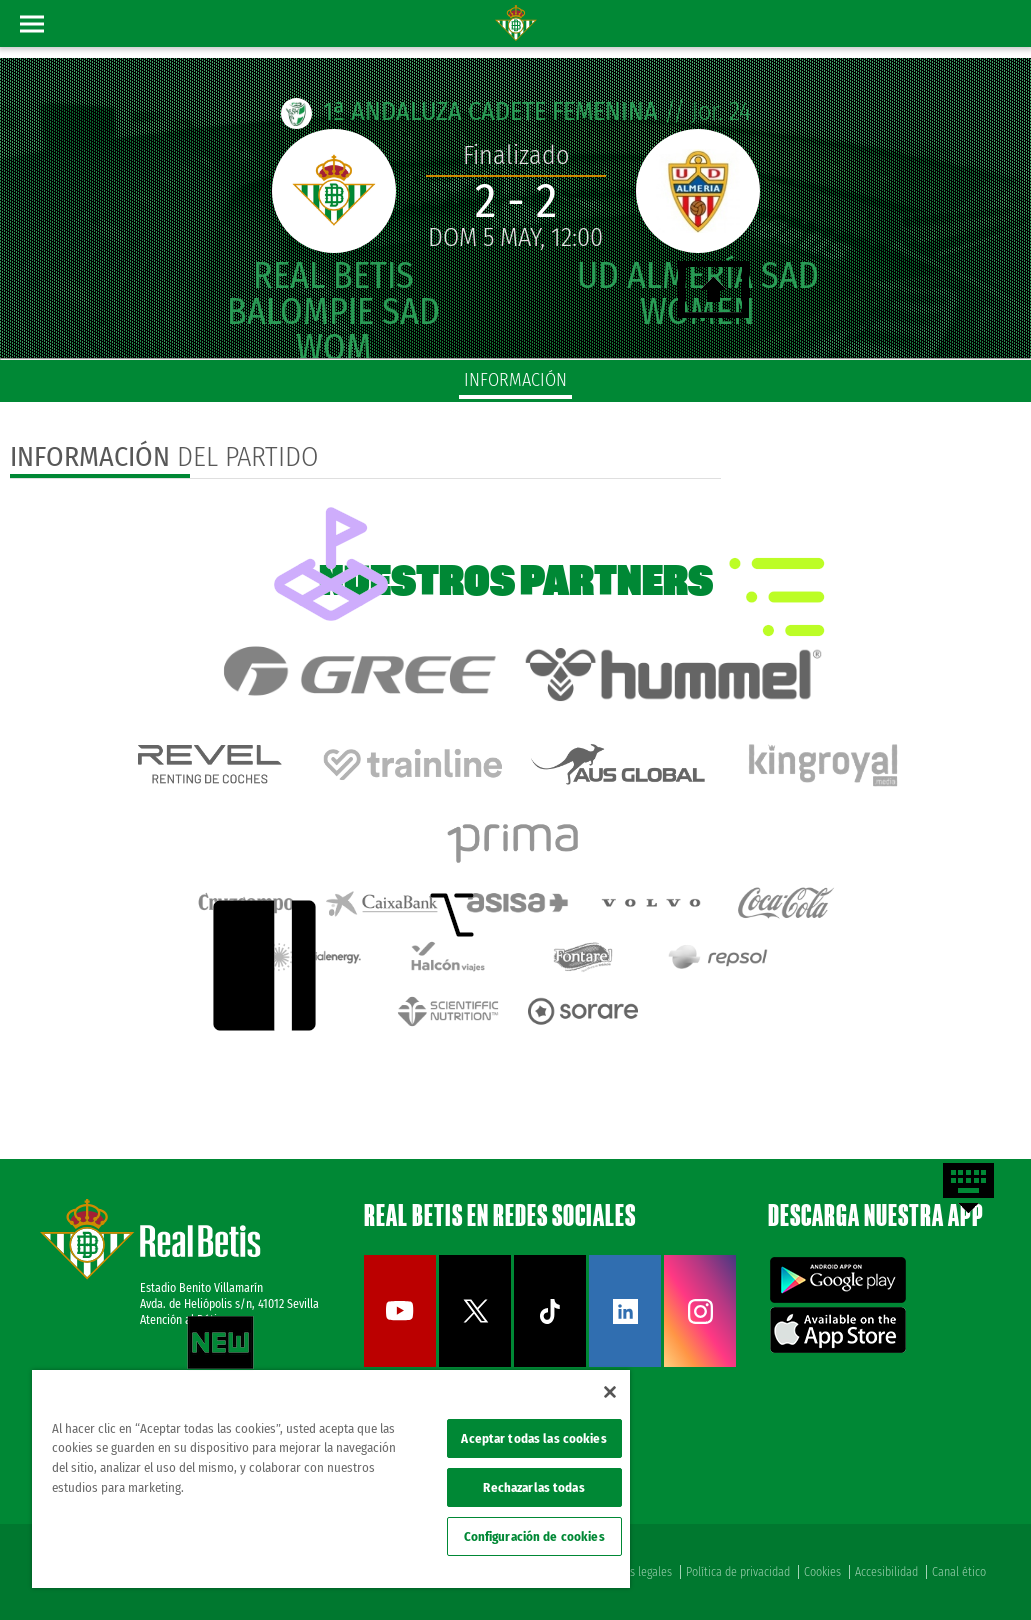 Image resolution: width=1031 pixels, height=1620 pixels. I want to click on view hierarchical list or tree structure, so click(774, 597).